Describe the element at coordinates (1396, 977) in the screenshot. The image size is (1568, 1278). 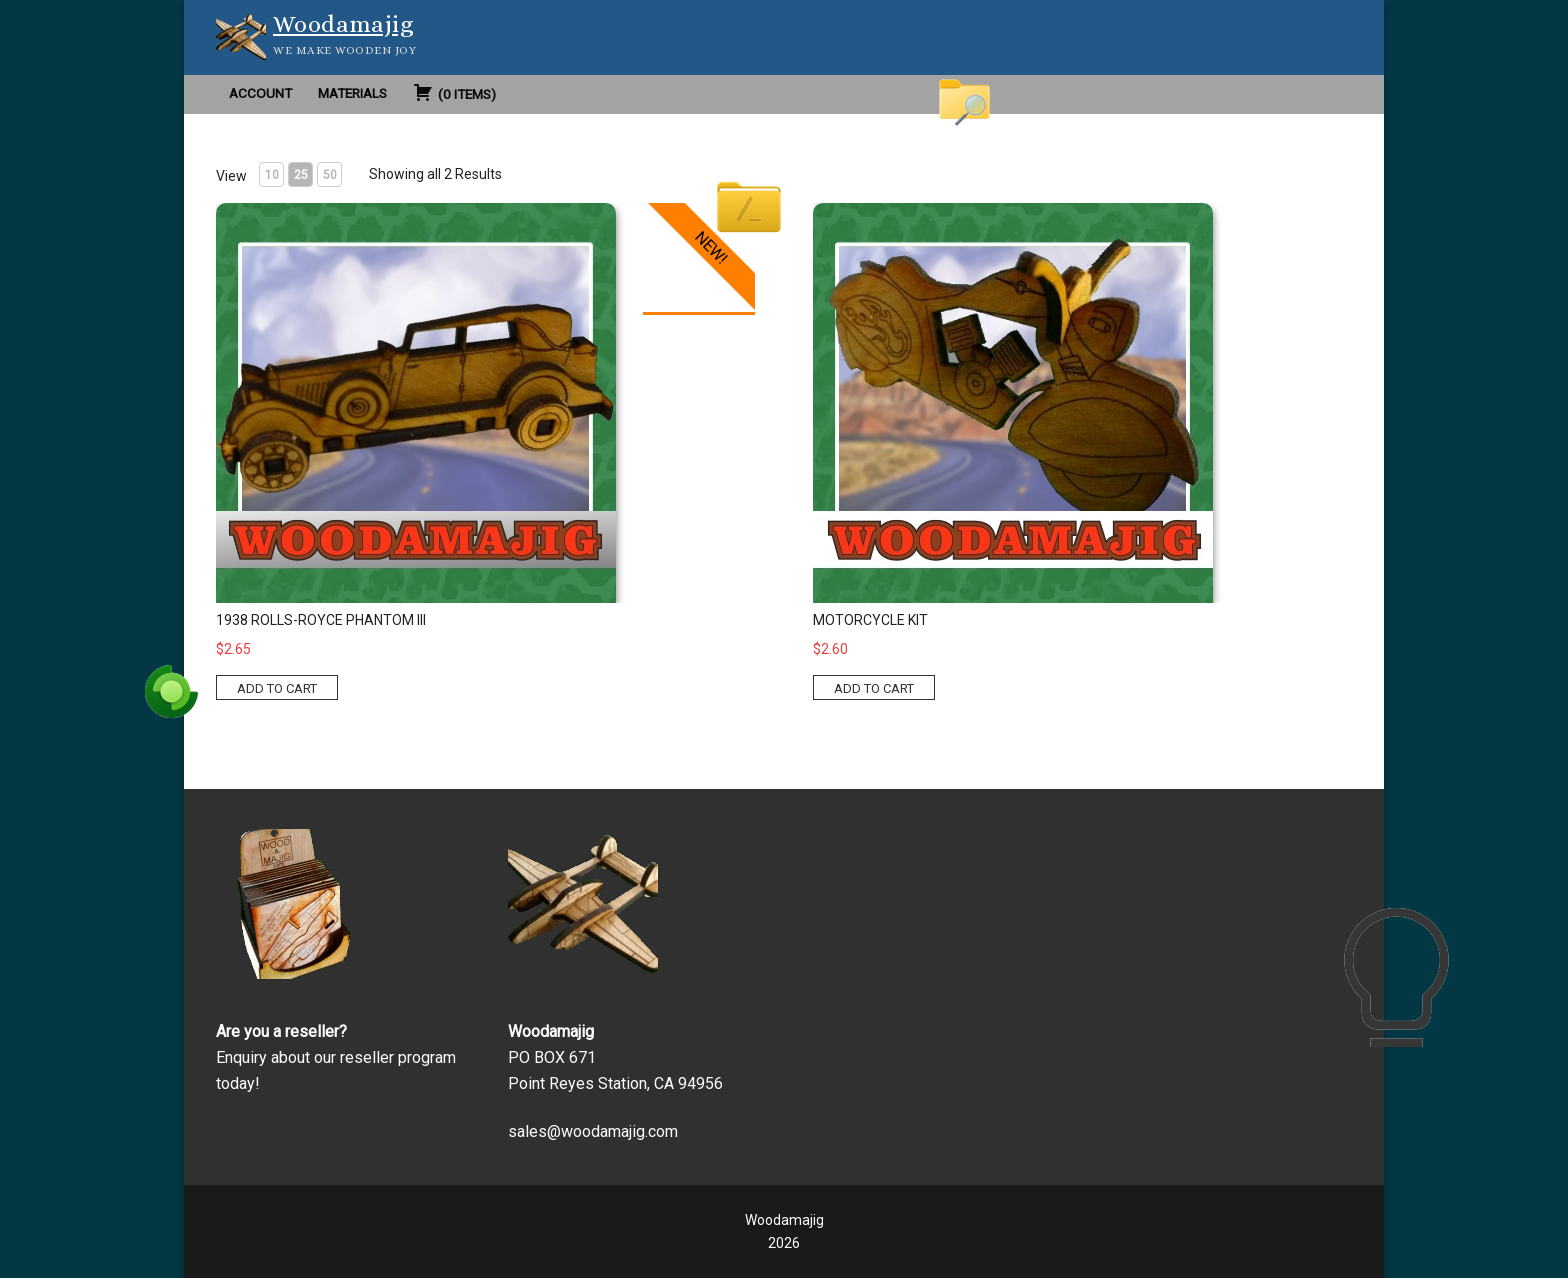
I see `view music suggestions and recommendations` at that location.